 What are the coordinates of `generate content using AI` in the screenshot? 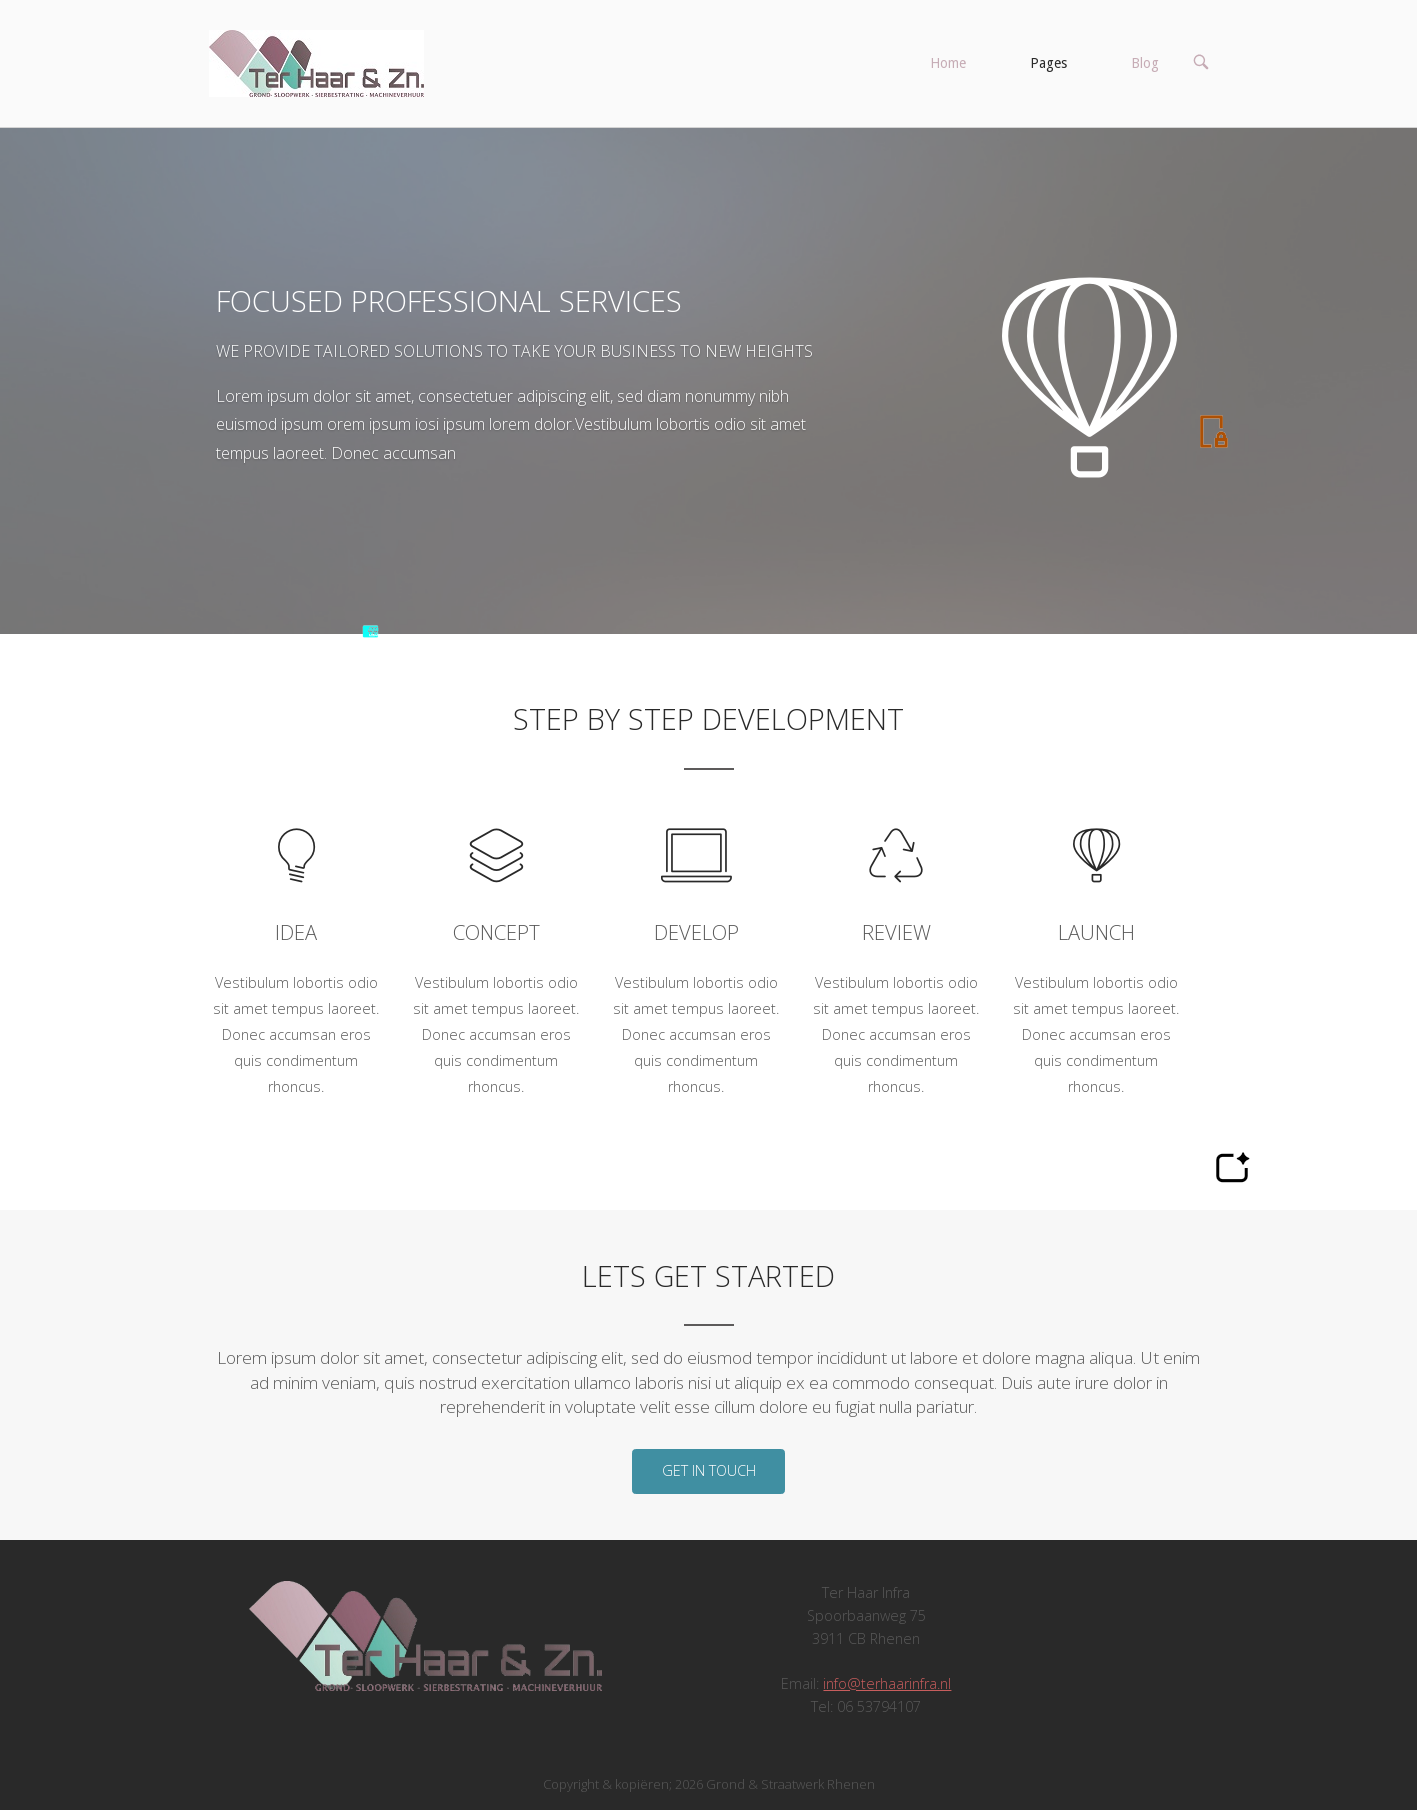 It's located at (1232, 1168).